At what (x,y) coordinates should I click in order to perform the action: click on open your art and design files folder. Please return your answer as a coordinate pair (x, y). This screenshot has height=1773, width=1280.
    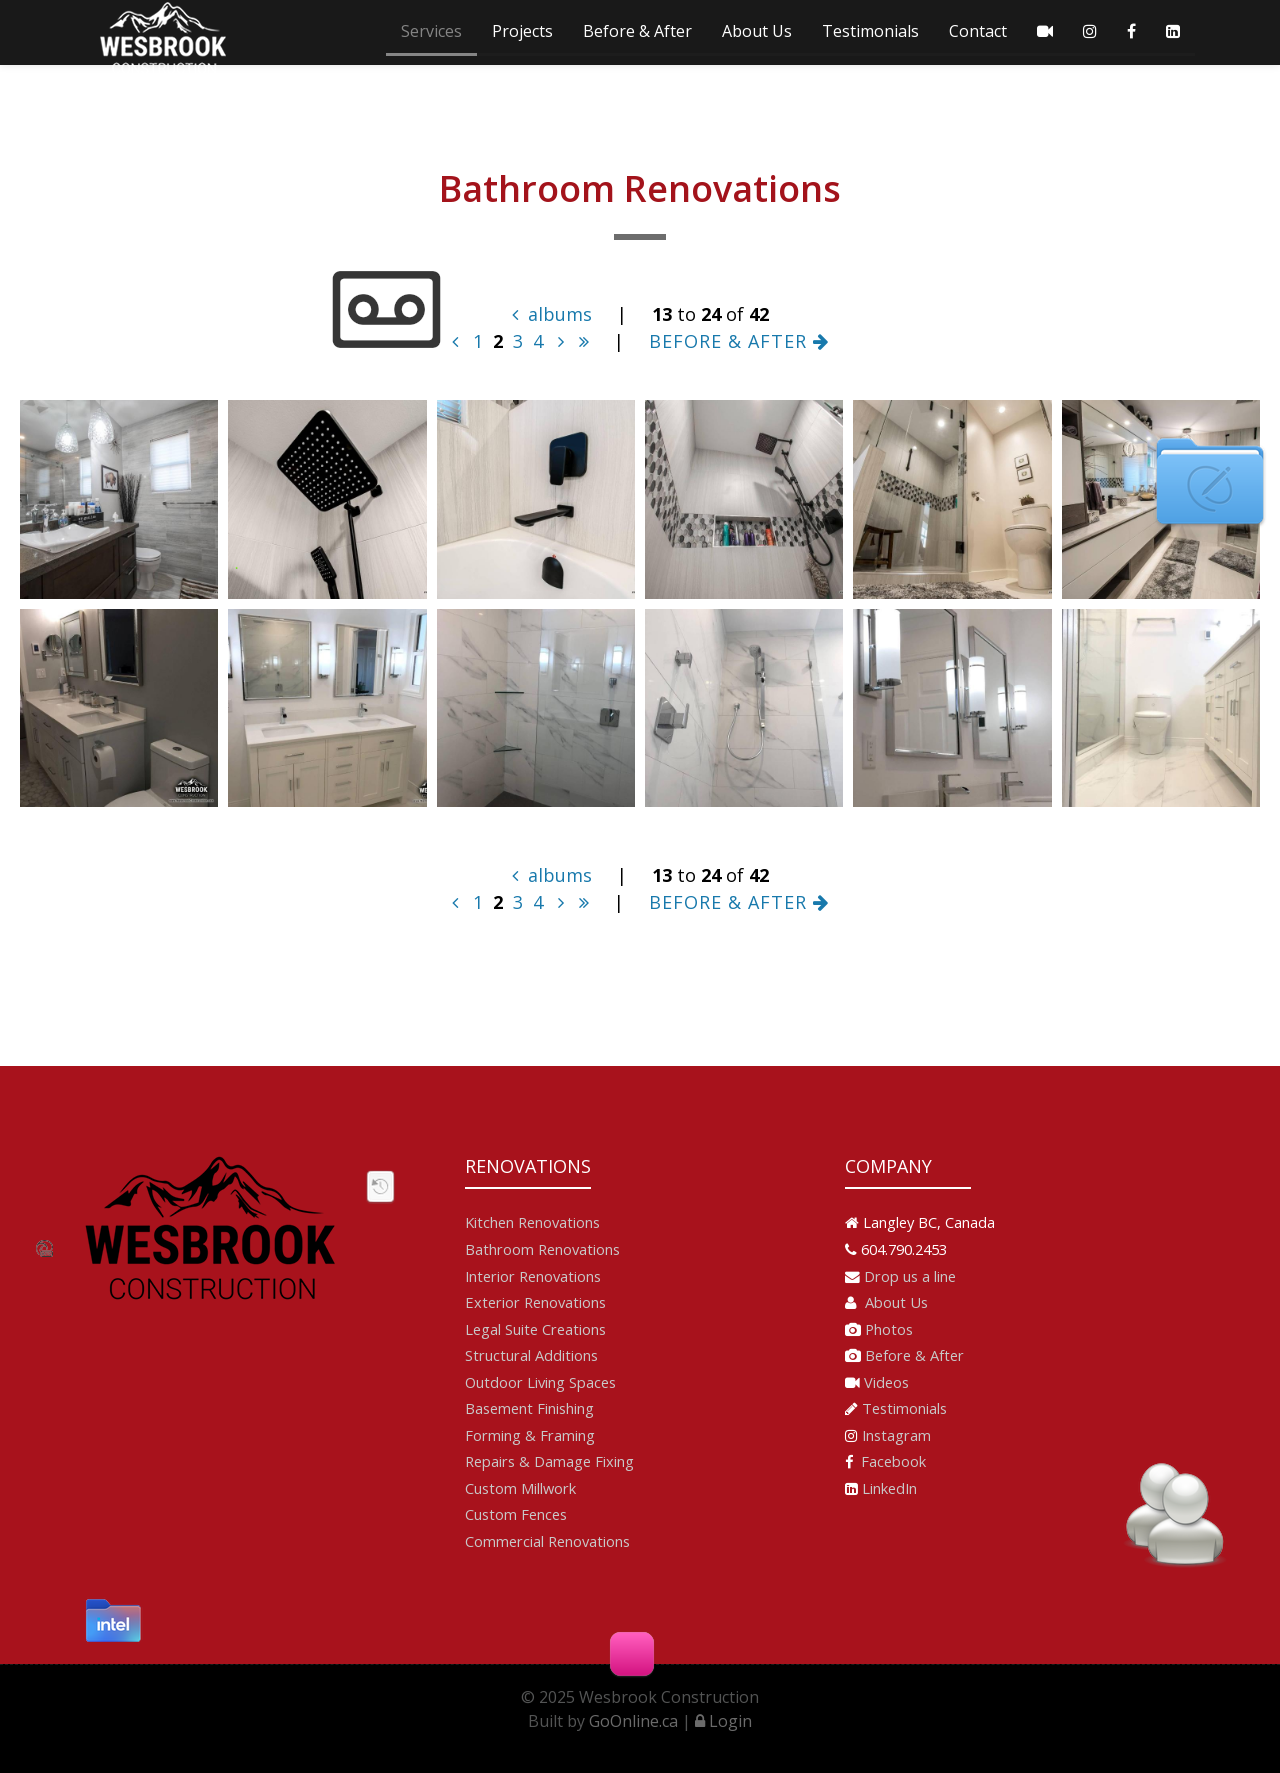
    Looking at the image, I should click on (1210, 481).